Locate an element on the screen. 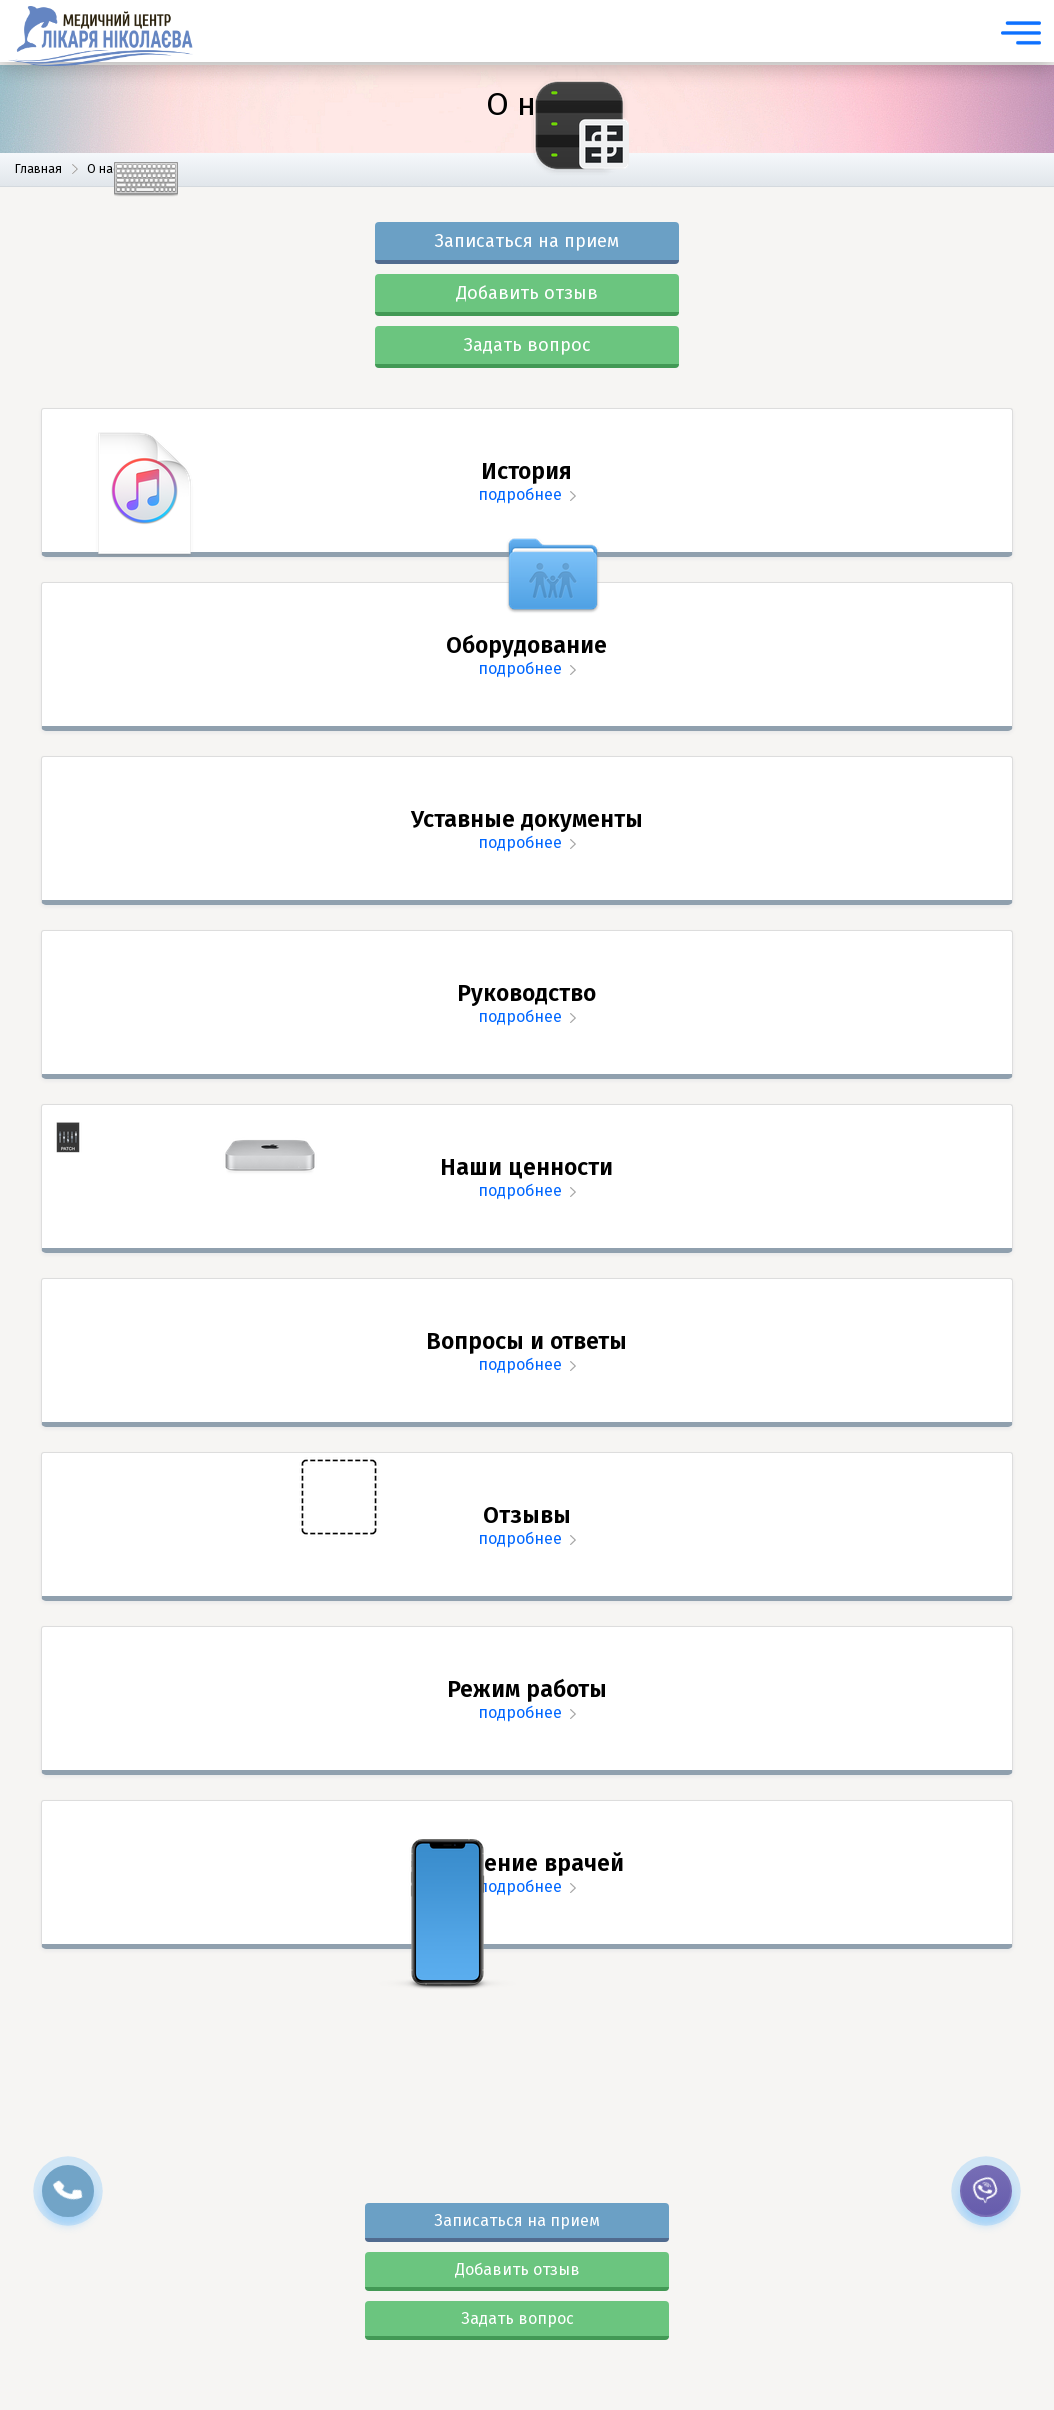  open an iTunes-related file or document is located at coordinates (144, 496).